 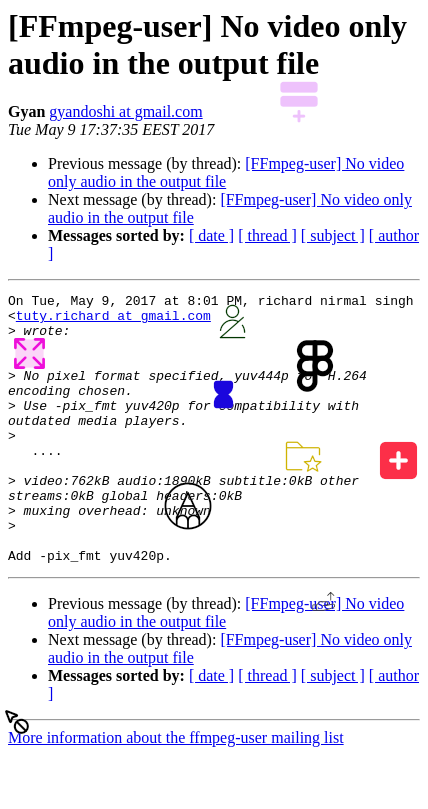 What do you see at coordinates (299, 99) in the screenshot?
I see `add a new row below` at bounding box center [299, 99].